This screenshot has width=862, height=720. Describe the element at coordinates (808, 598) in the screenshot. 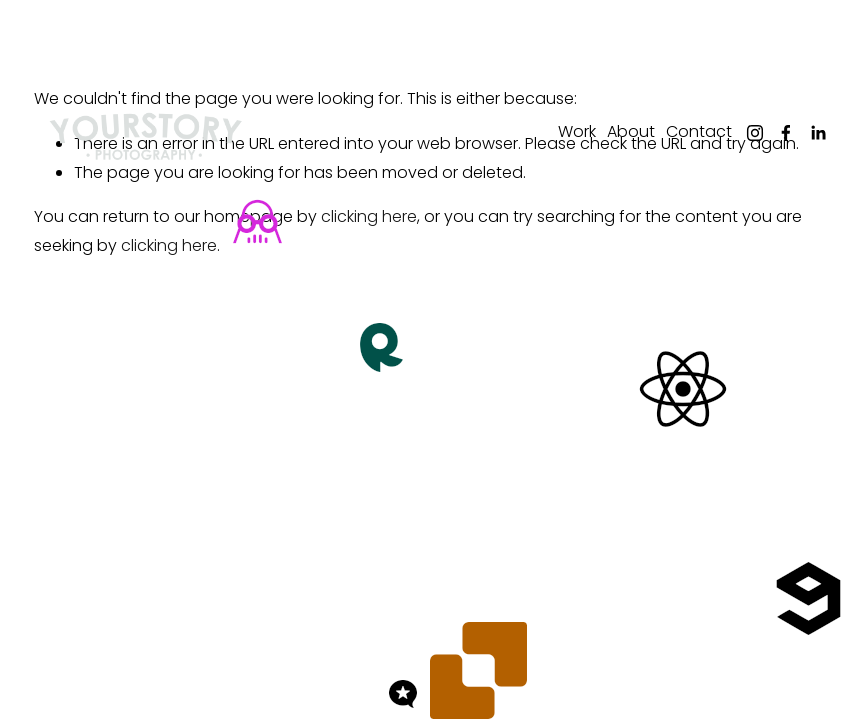

I see `open the 9GAG app` at that location.